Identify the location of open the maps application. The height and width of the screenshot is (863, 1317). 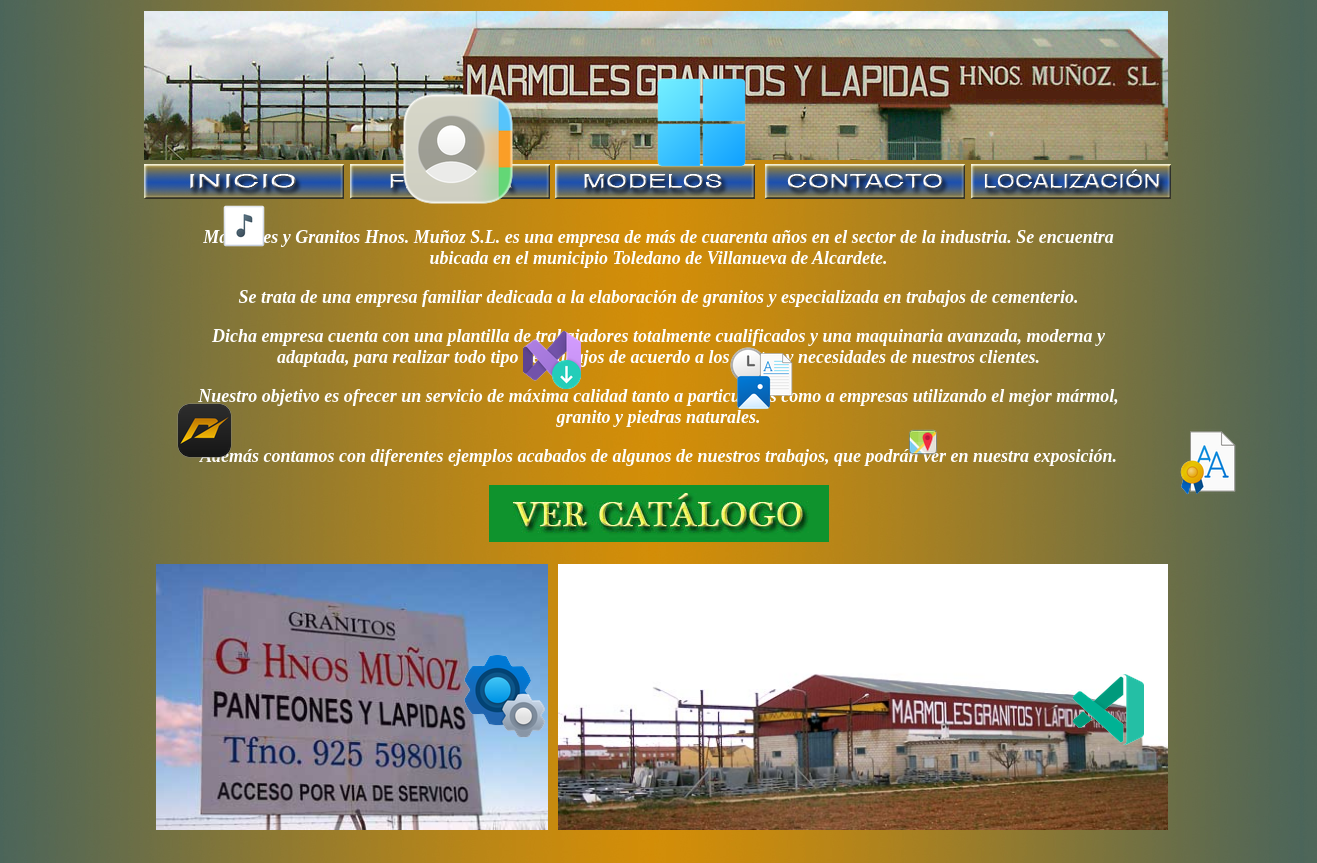
(923, 442).